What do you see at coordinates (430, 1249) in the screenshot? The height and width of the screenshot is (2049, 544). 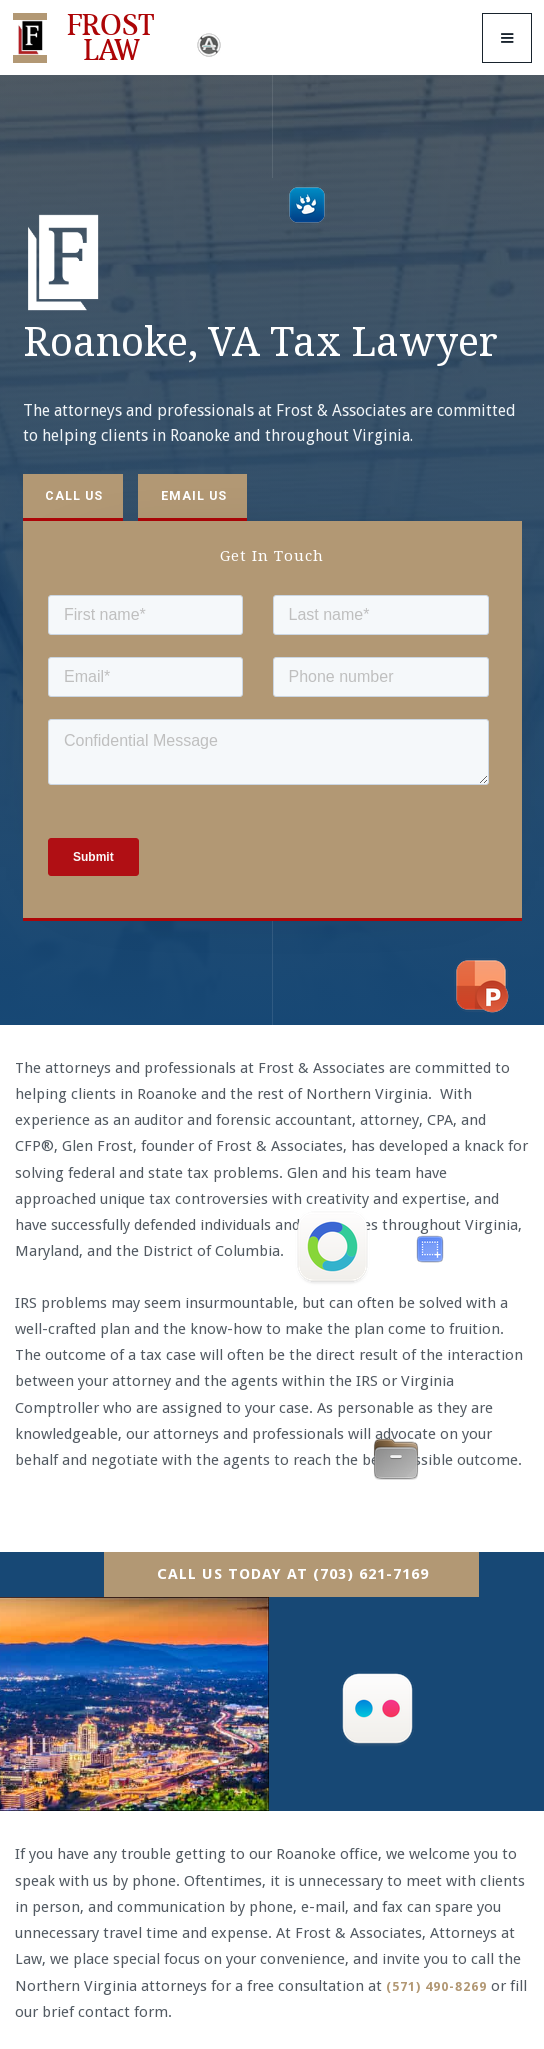 I see `take a screenshot` at bounding box center [430, 1249].